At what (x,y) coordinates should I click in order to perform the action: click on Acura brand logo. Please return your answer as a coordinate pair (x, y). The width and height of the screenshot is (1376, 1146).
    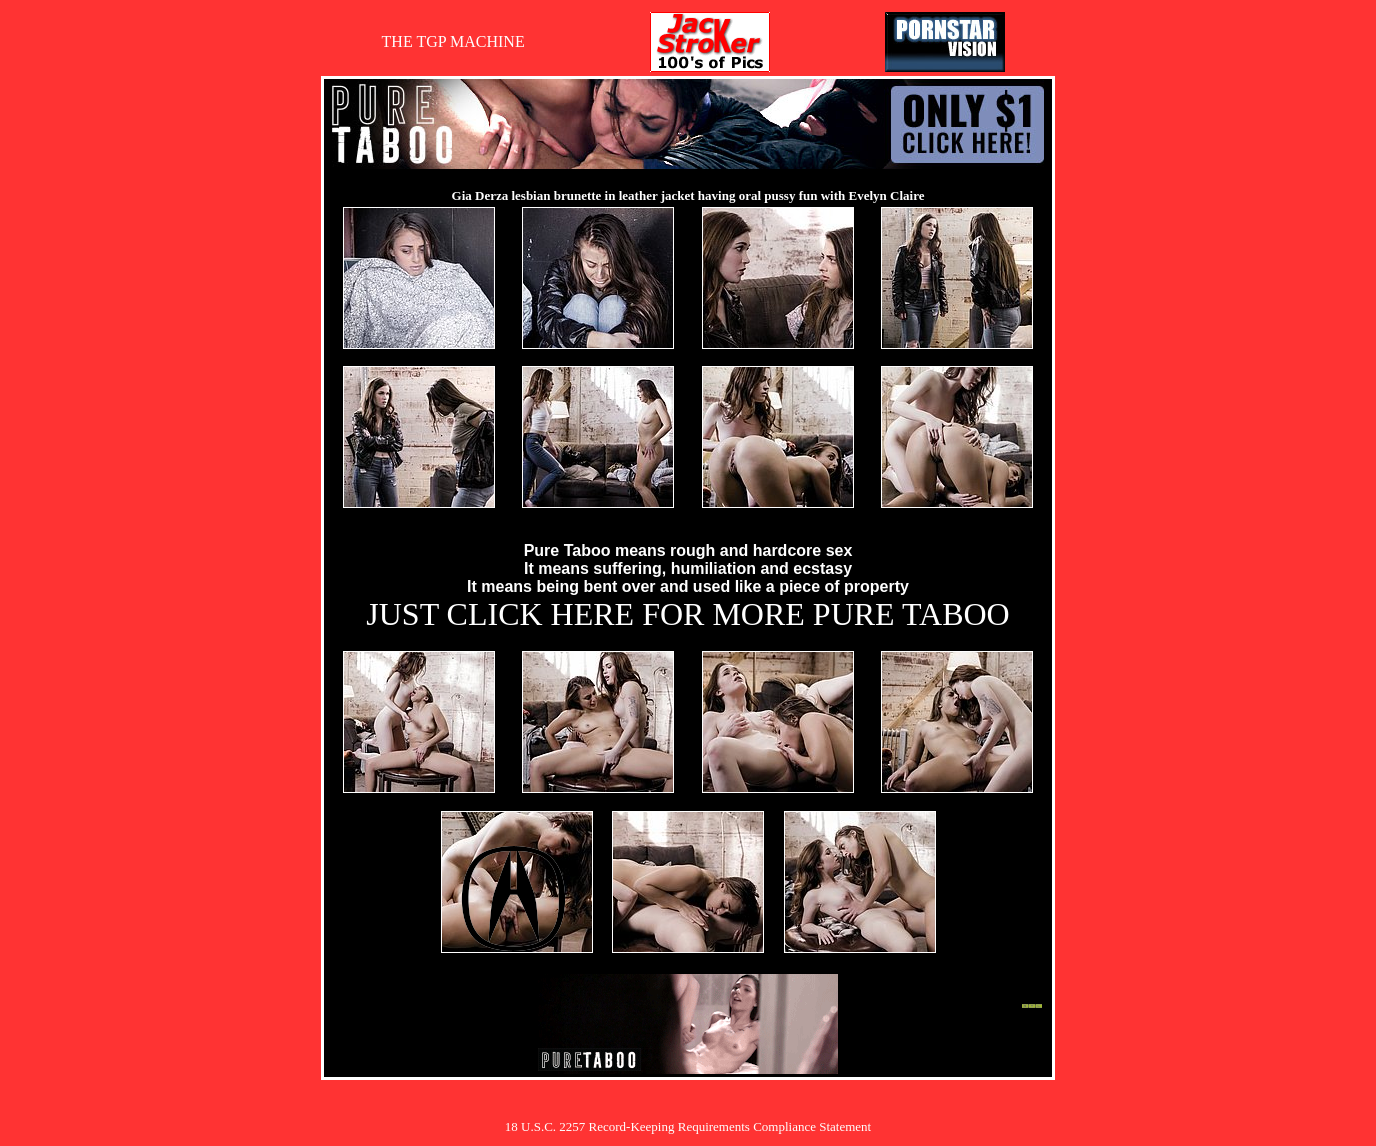
    Looking at the image, I should click on (513, 898).